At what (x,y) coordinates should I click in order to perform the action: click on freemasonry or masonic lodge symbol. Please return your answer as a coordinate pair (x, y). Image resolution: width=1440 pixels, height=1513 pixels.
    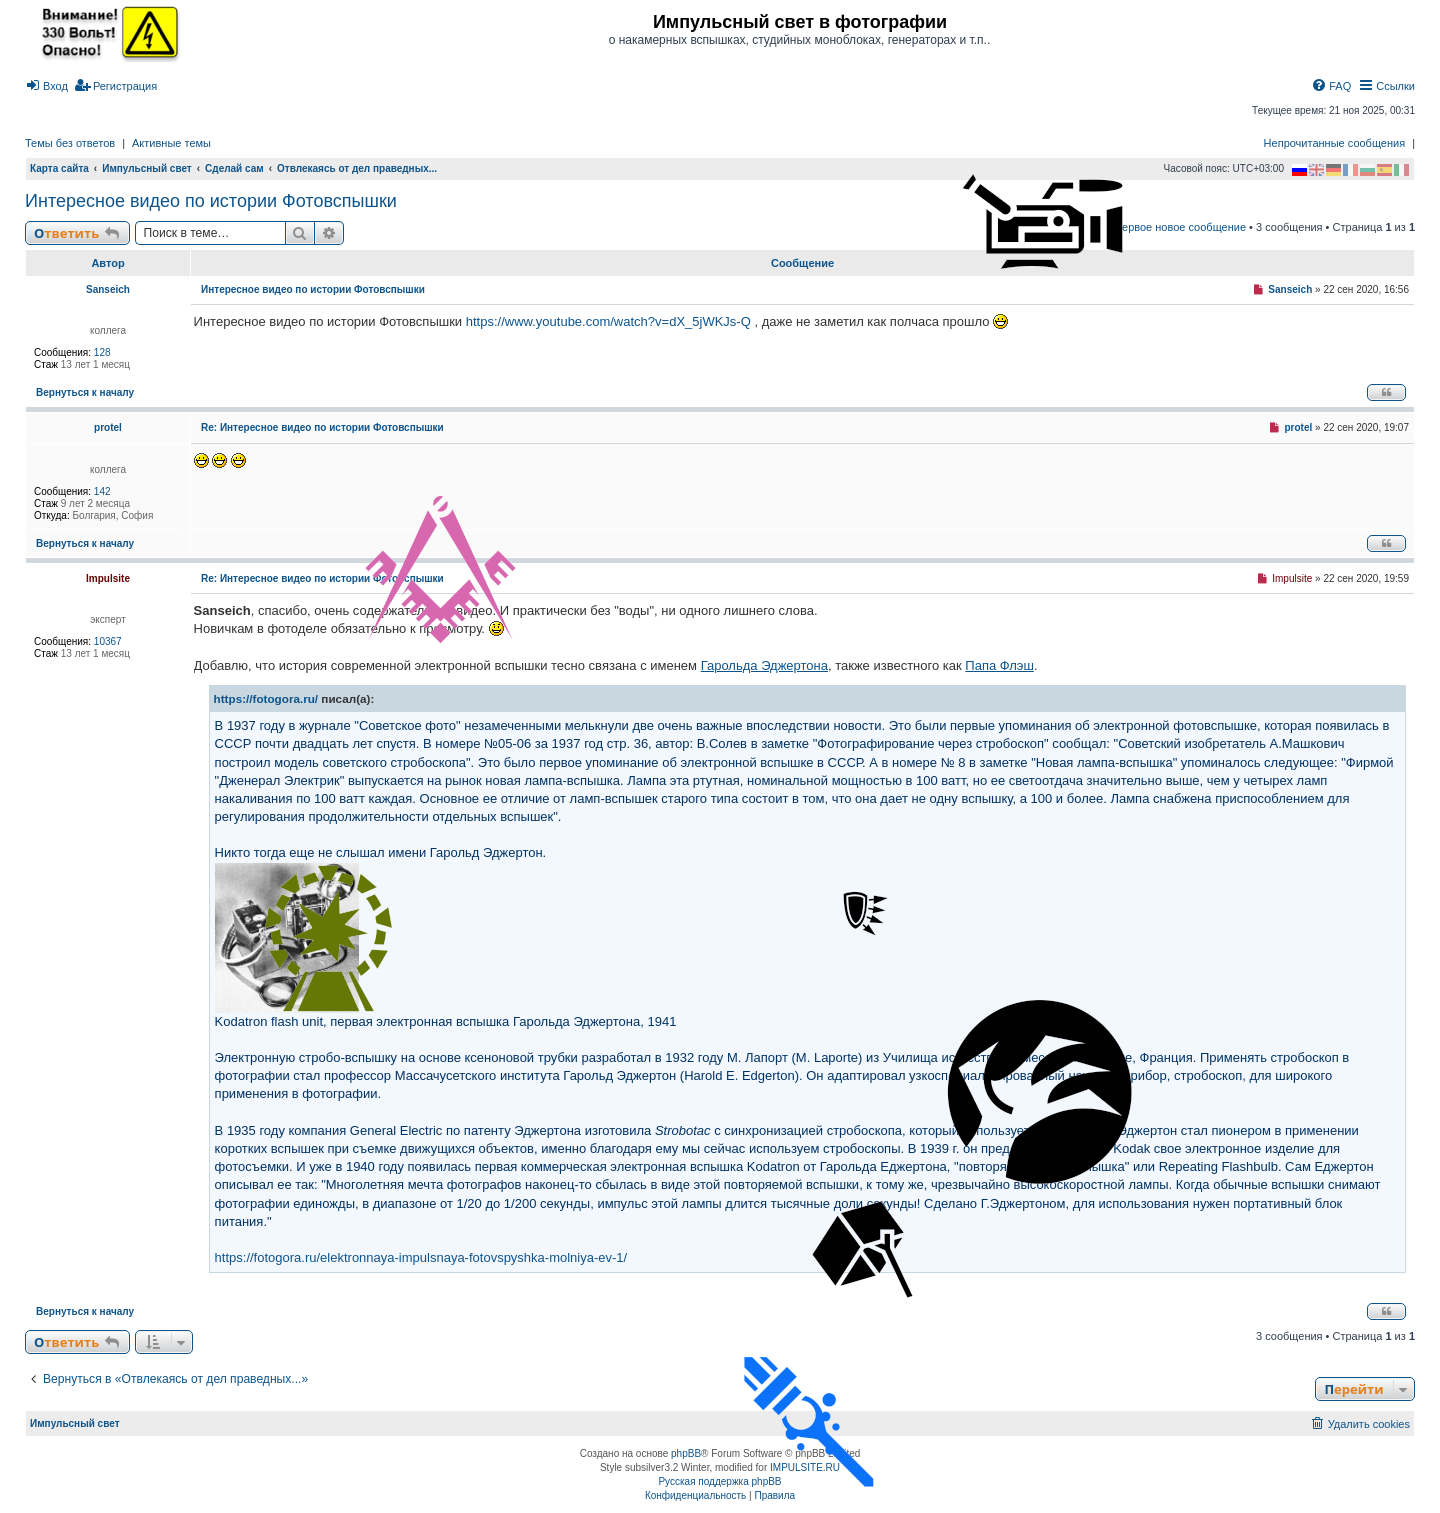
    Looking at the image, I should click on (440, 569).